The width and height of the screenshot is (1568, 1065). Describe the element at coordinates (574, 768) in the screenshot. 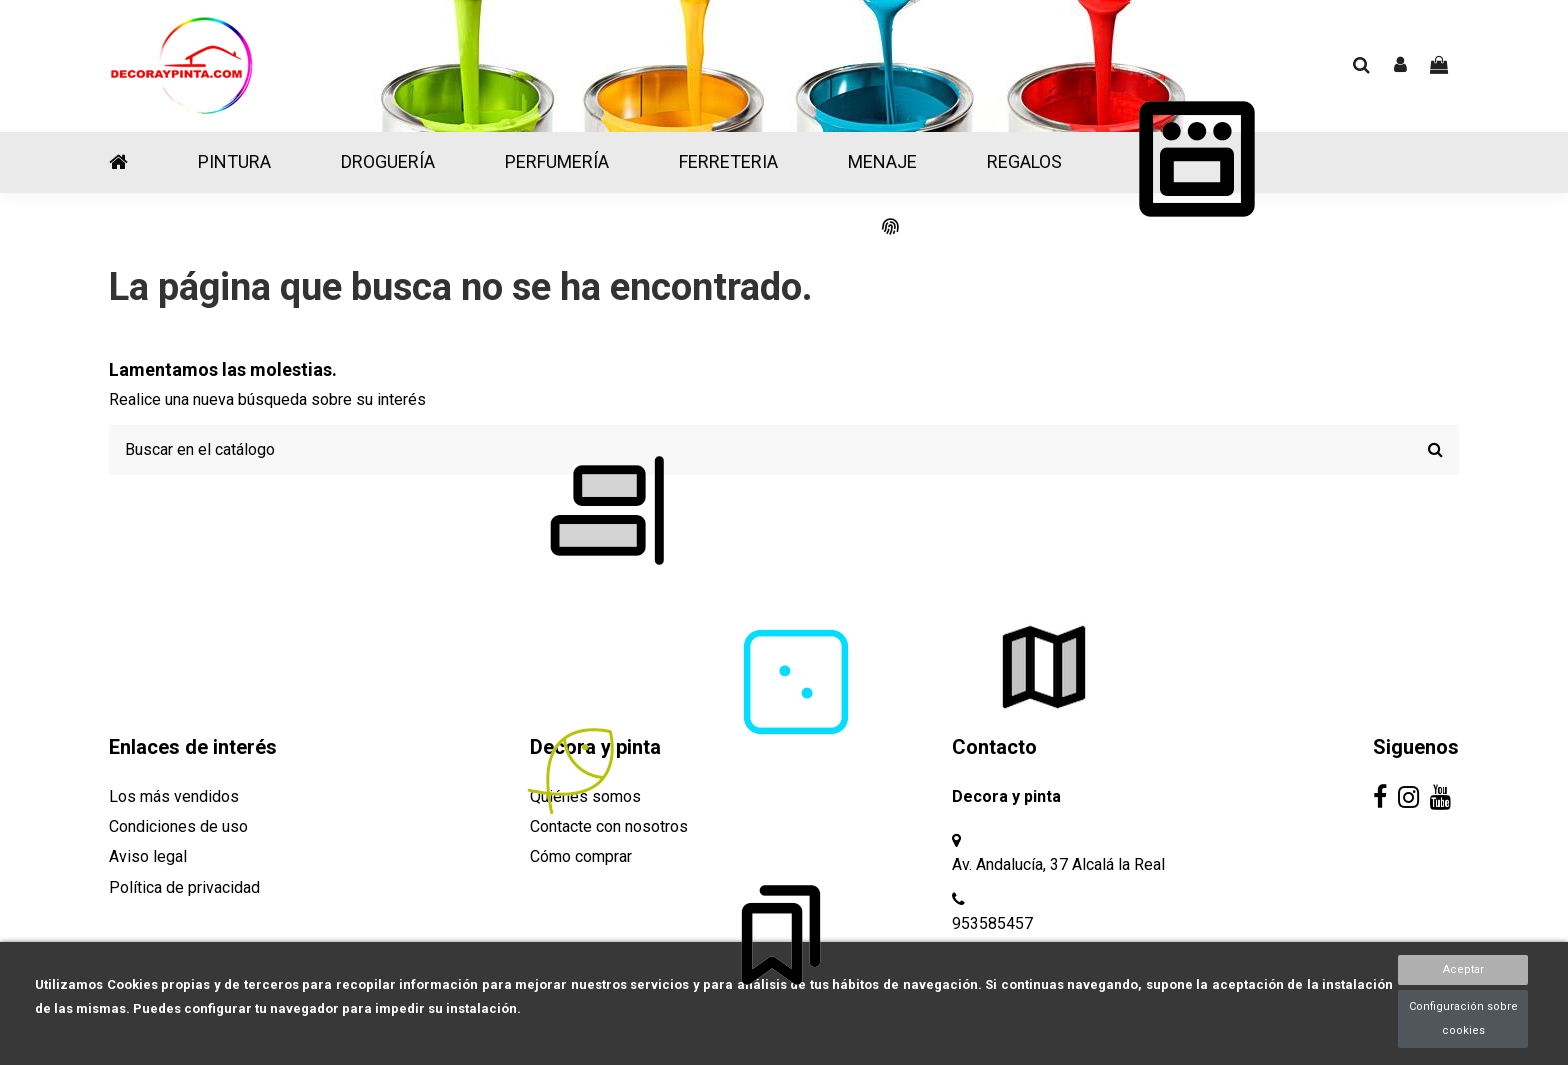

I see `access fishing or marine-related features` at that location.